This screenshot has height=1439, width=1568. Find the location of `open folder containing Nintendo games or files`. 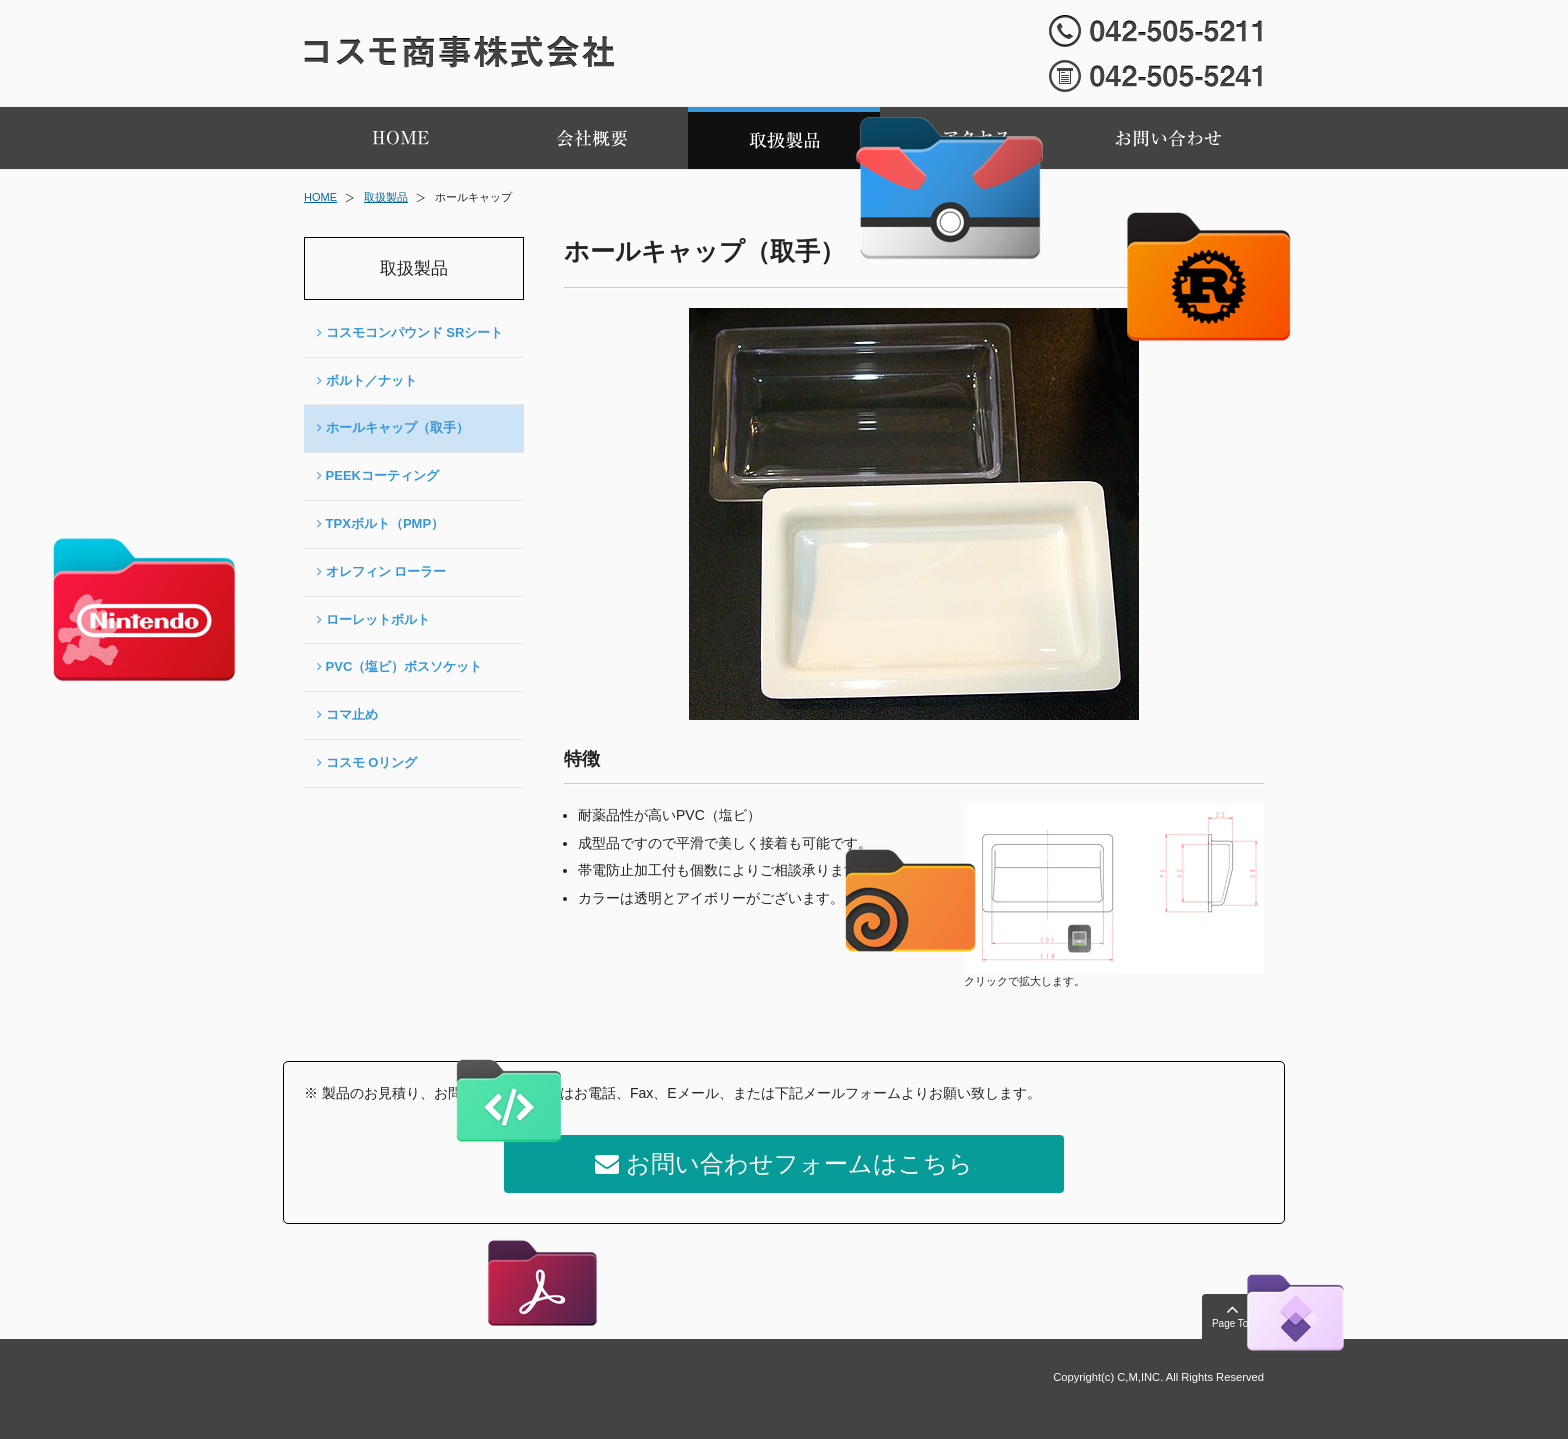

open folder containing Nintendo games or files is located at coordinates (143, 614).